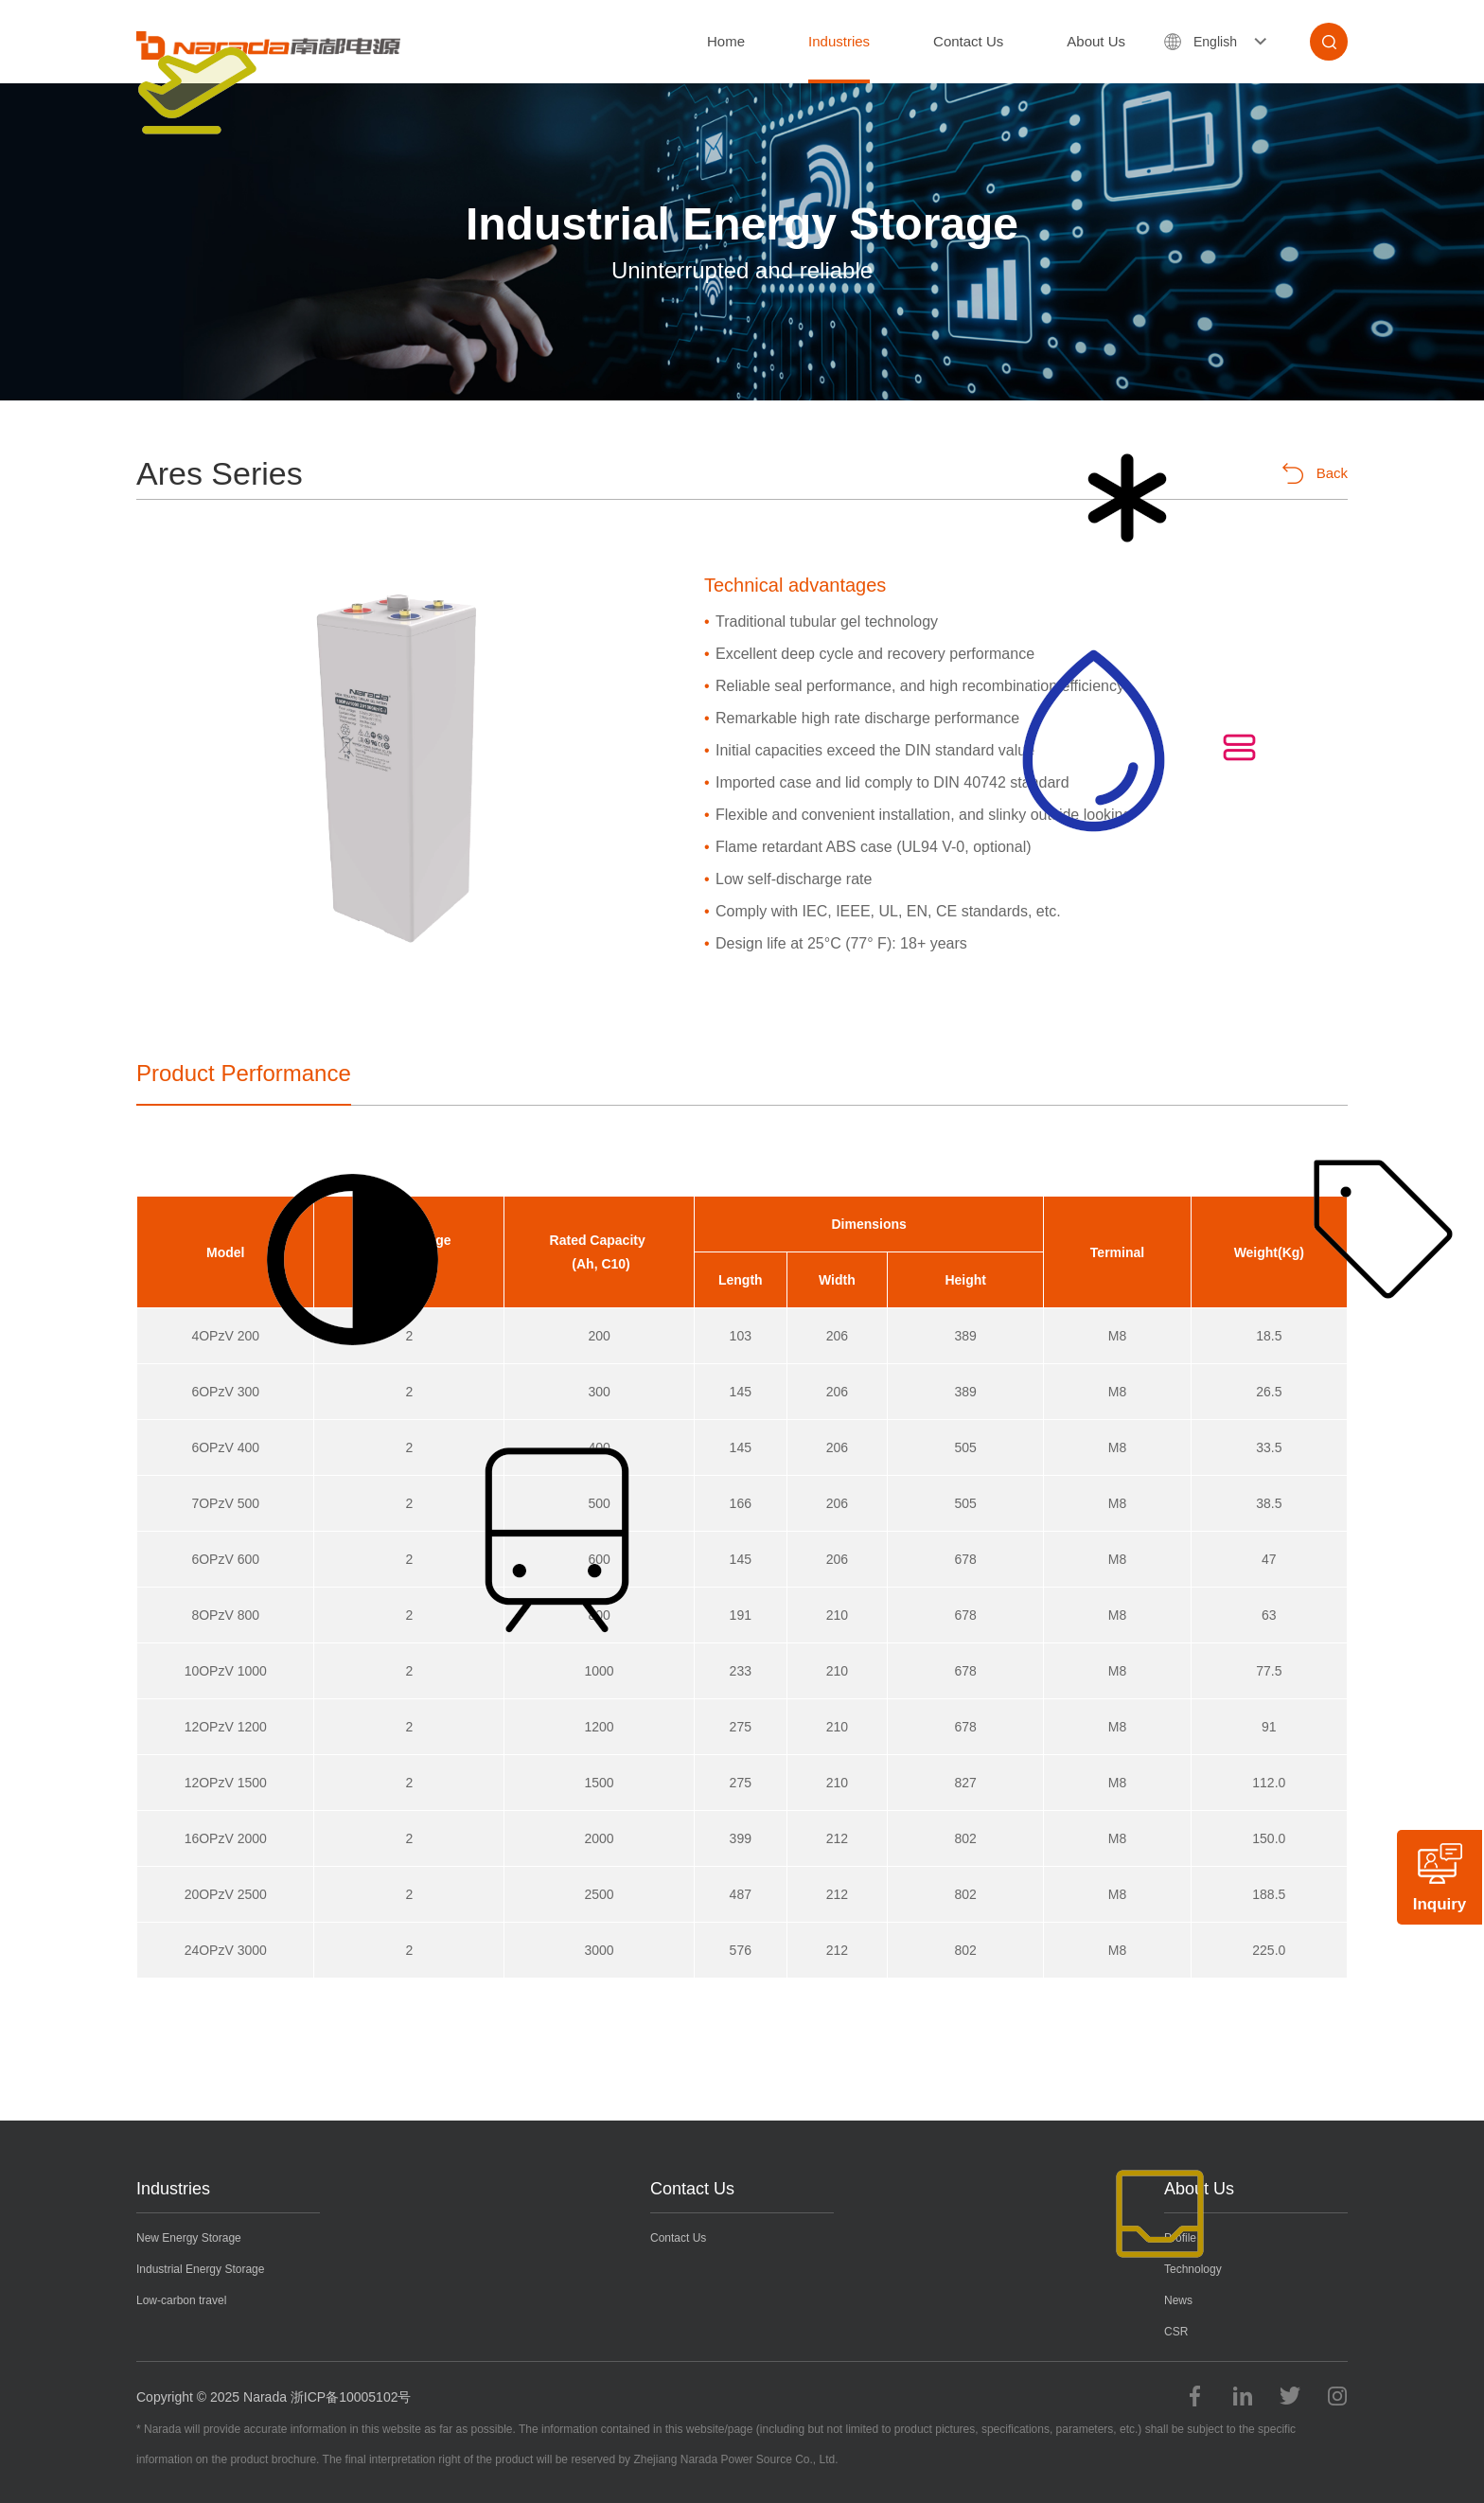 The image size is (1484, 2503). I want to click on indicates water or liquid-related settings, so click(1093, 747).